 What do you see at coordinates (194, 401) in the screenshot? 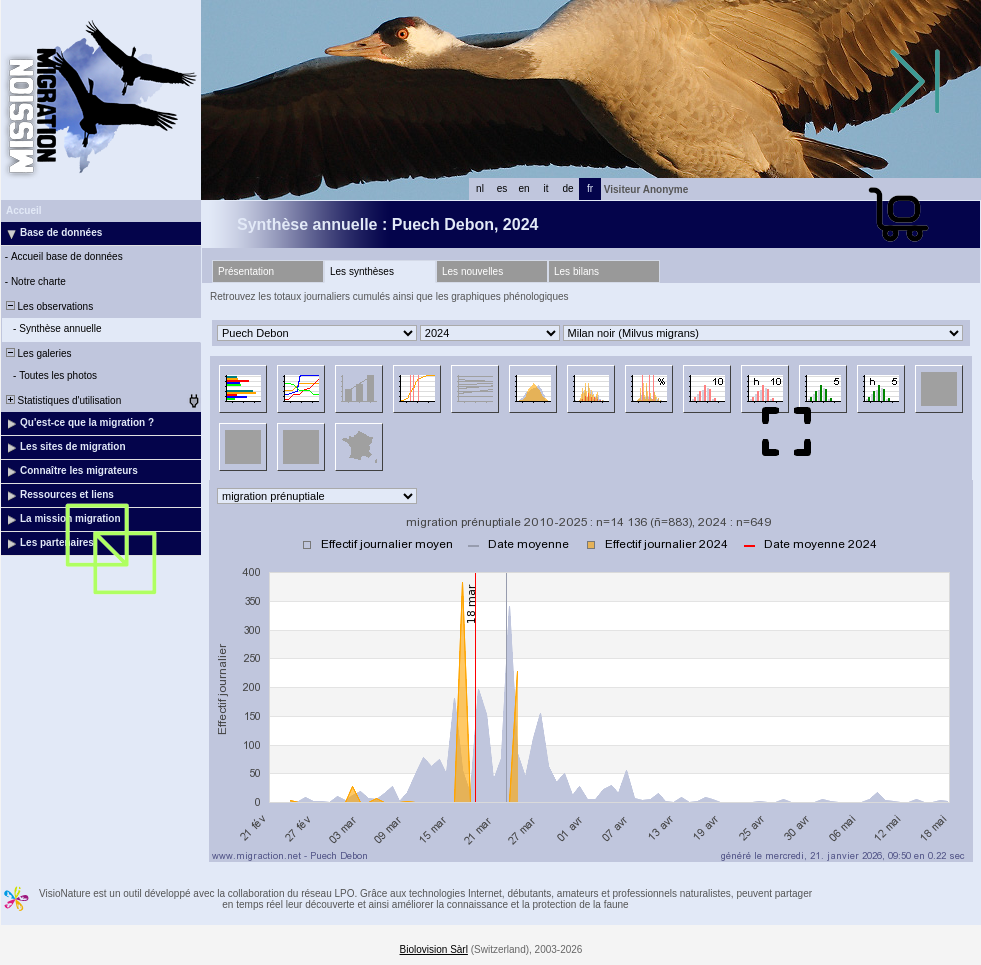
I see `indicates device is charging or connected to power` at bounding box center [194, 401].